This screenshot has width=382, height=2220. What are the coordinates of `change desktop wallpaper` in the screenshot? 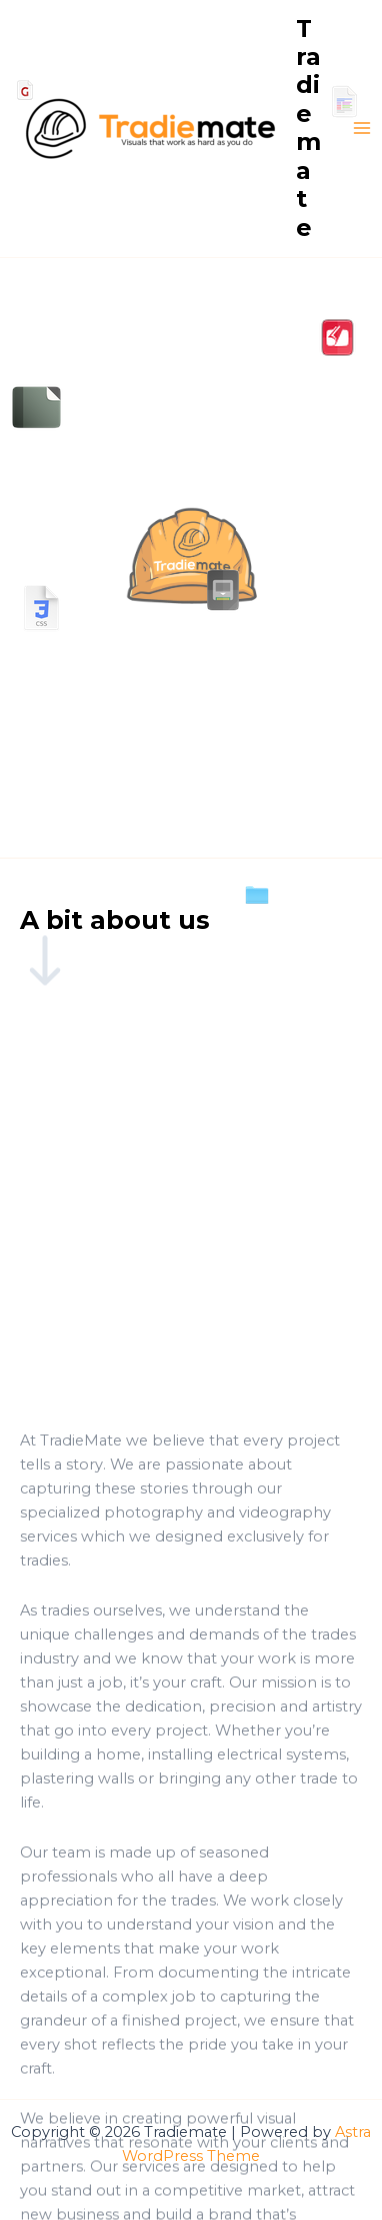 It's located at (36, 405).